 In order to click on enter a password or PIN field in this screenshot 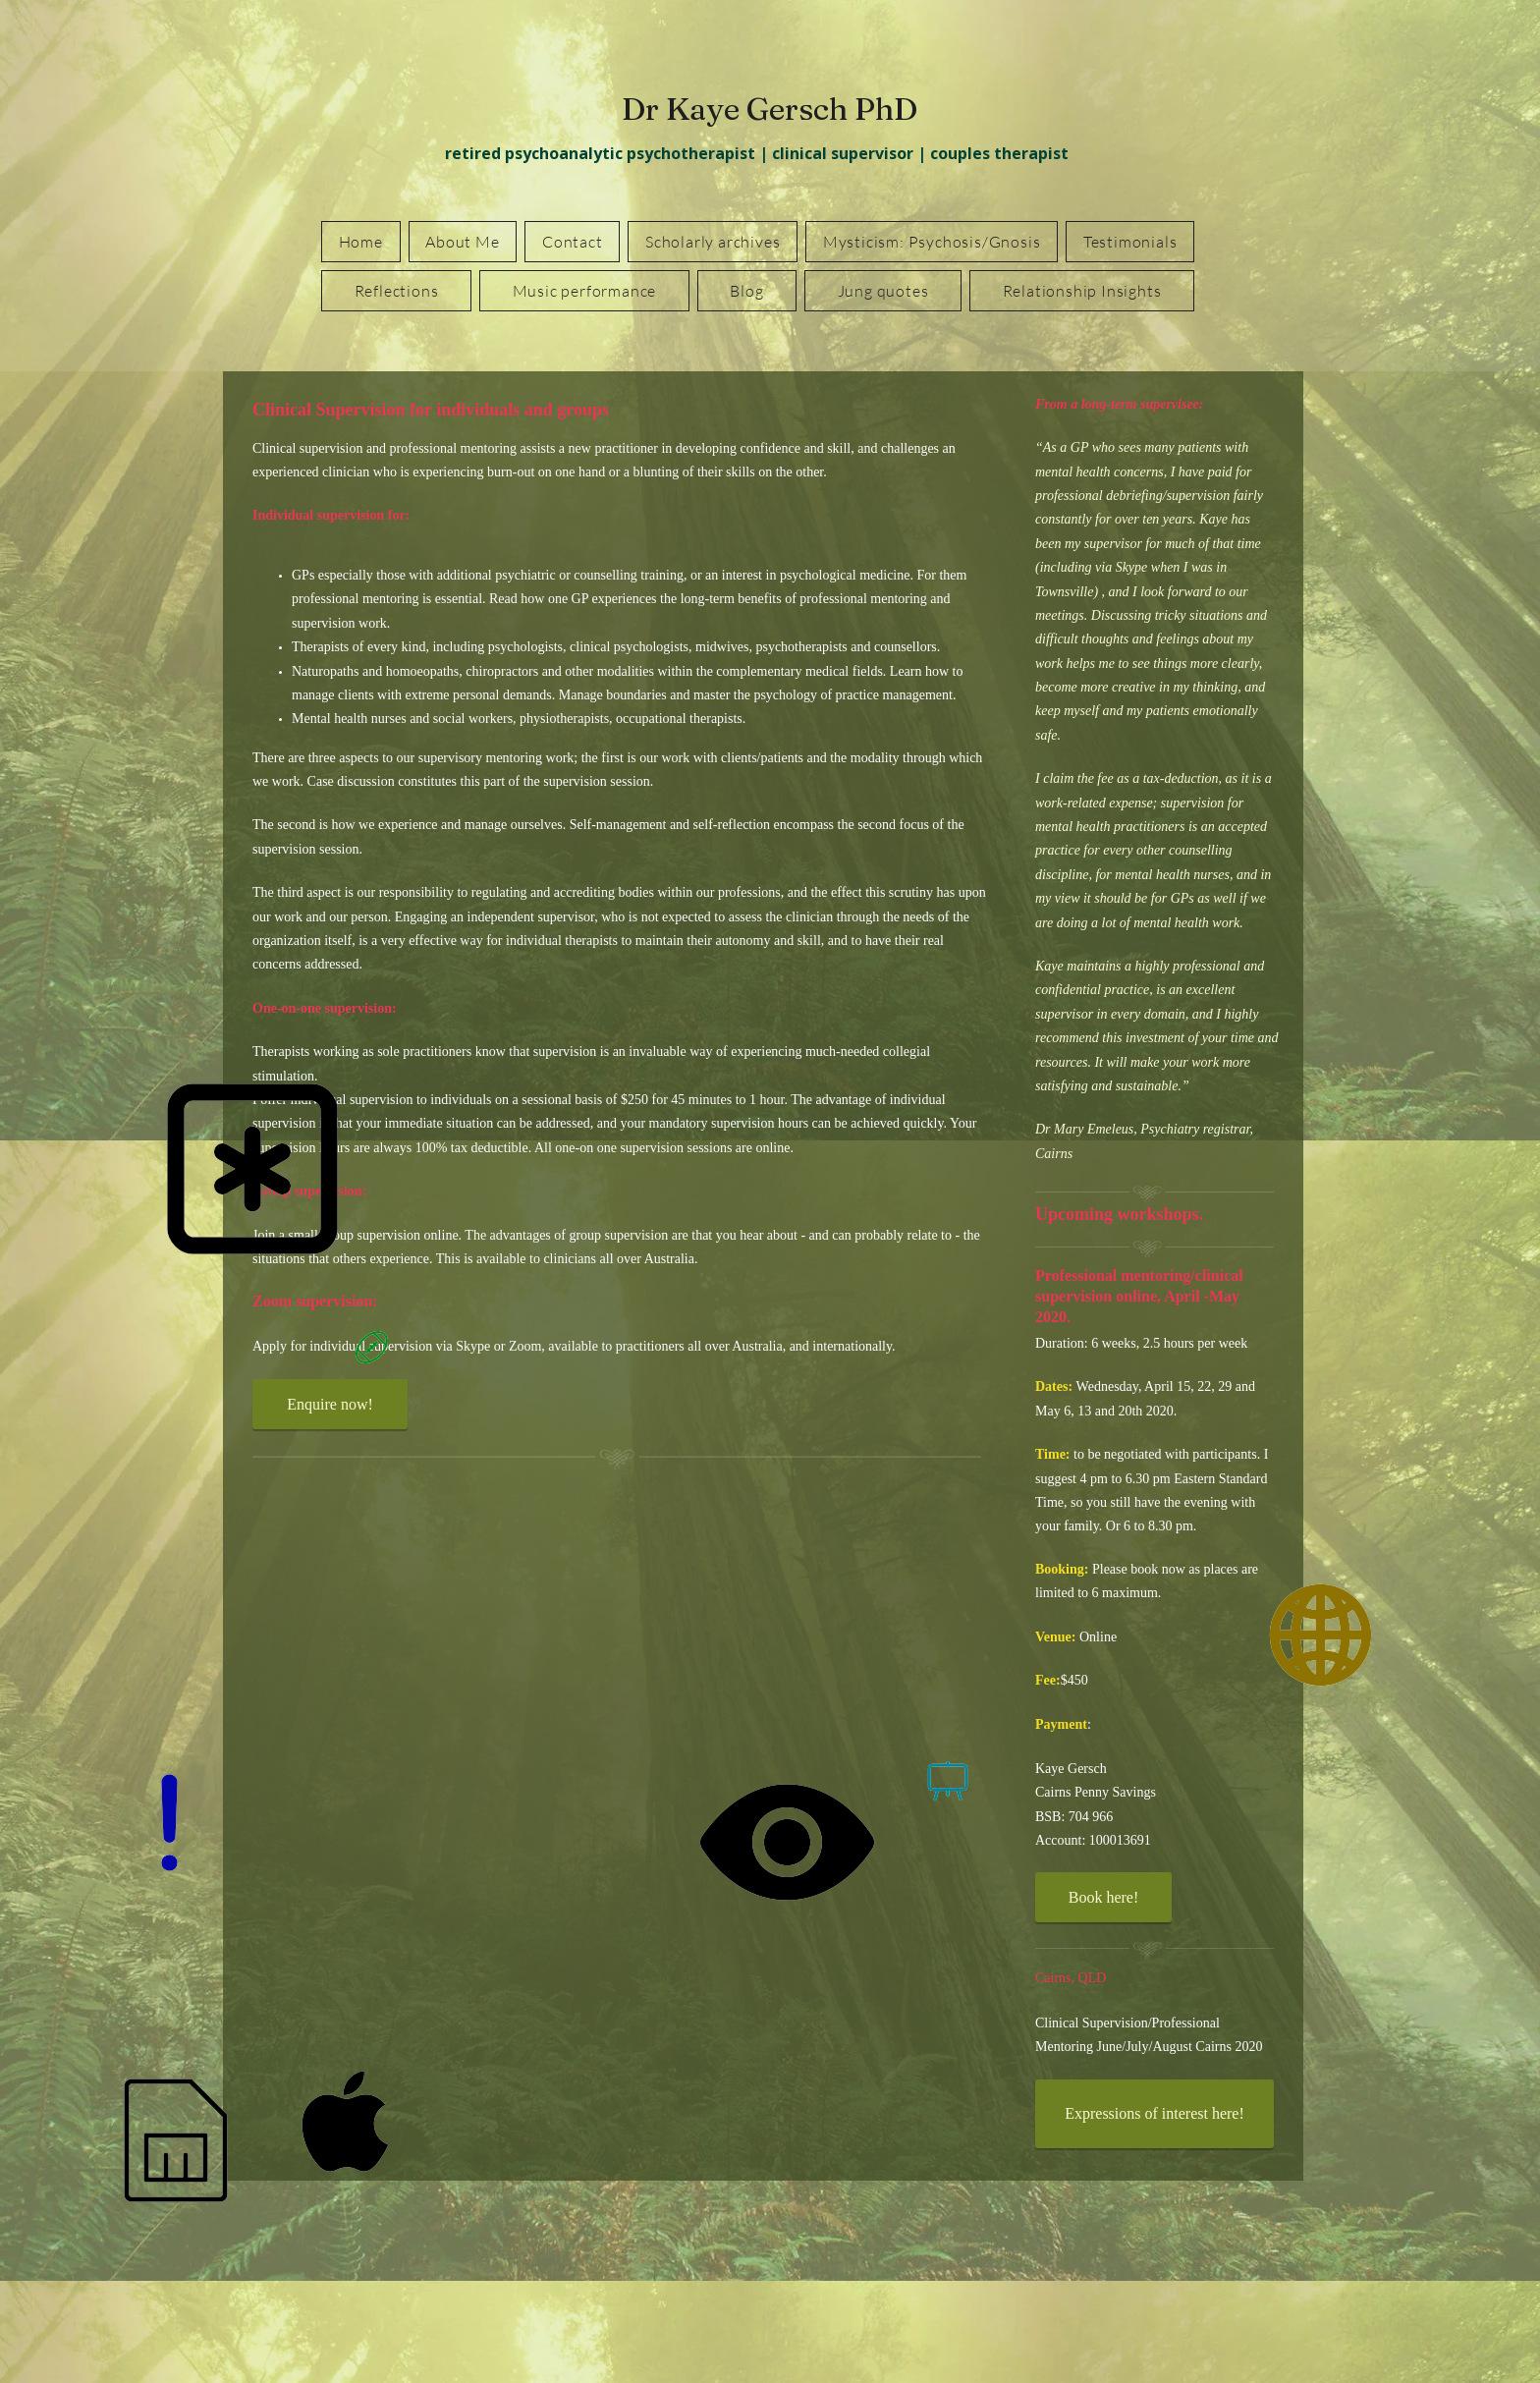, I will do `click(252, 1169)`.